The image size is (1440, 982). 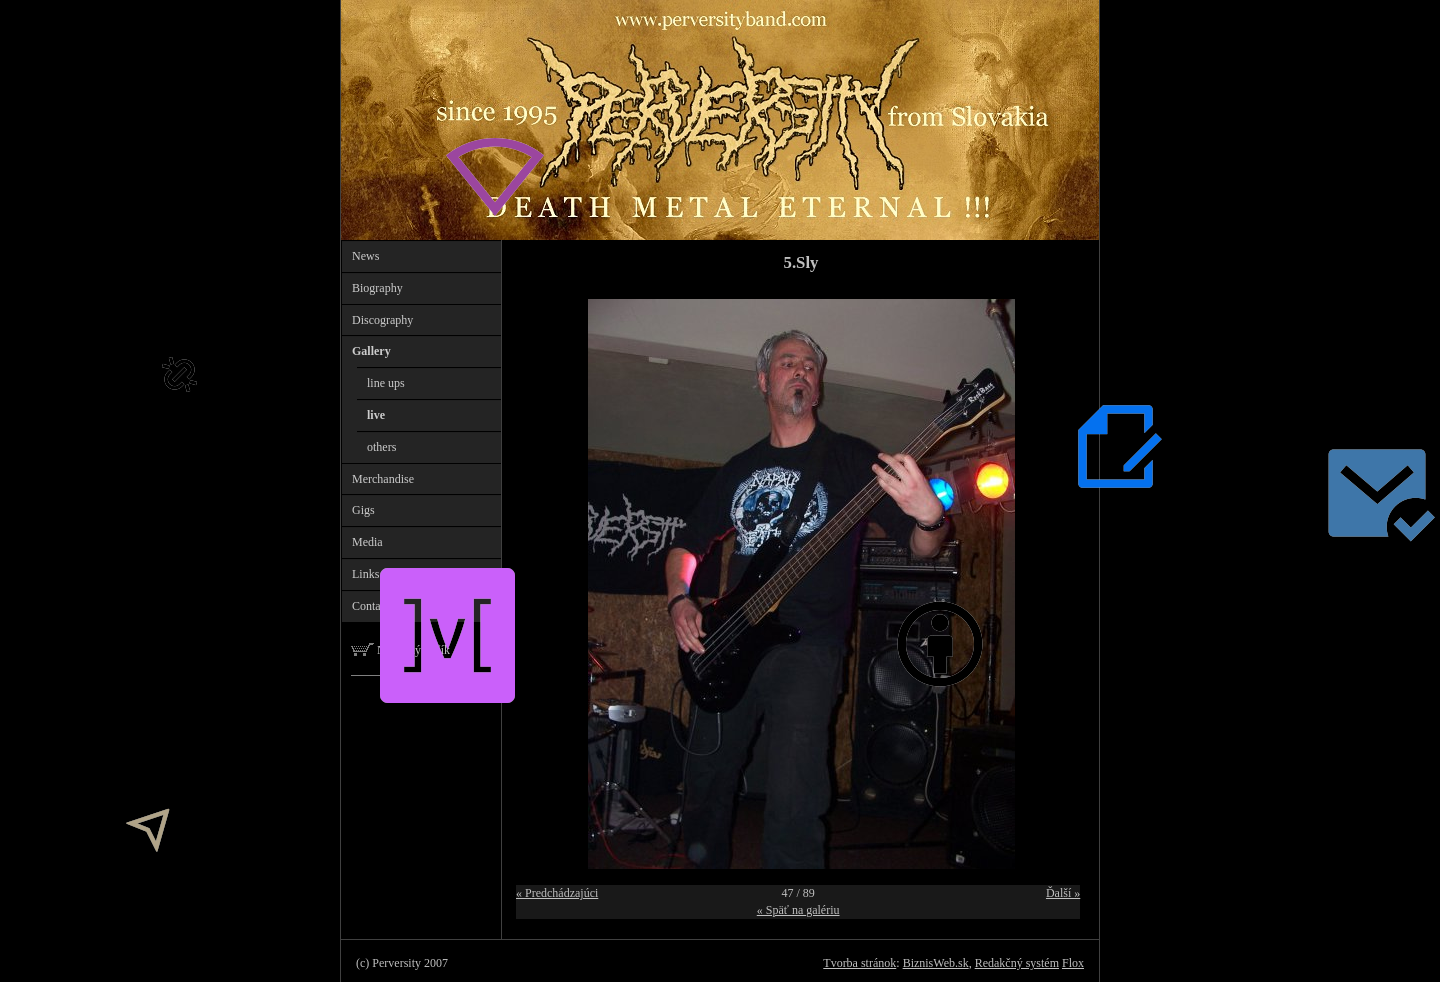 I want to click on unlink or break a connected URL, so click(x=179, y=374).